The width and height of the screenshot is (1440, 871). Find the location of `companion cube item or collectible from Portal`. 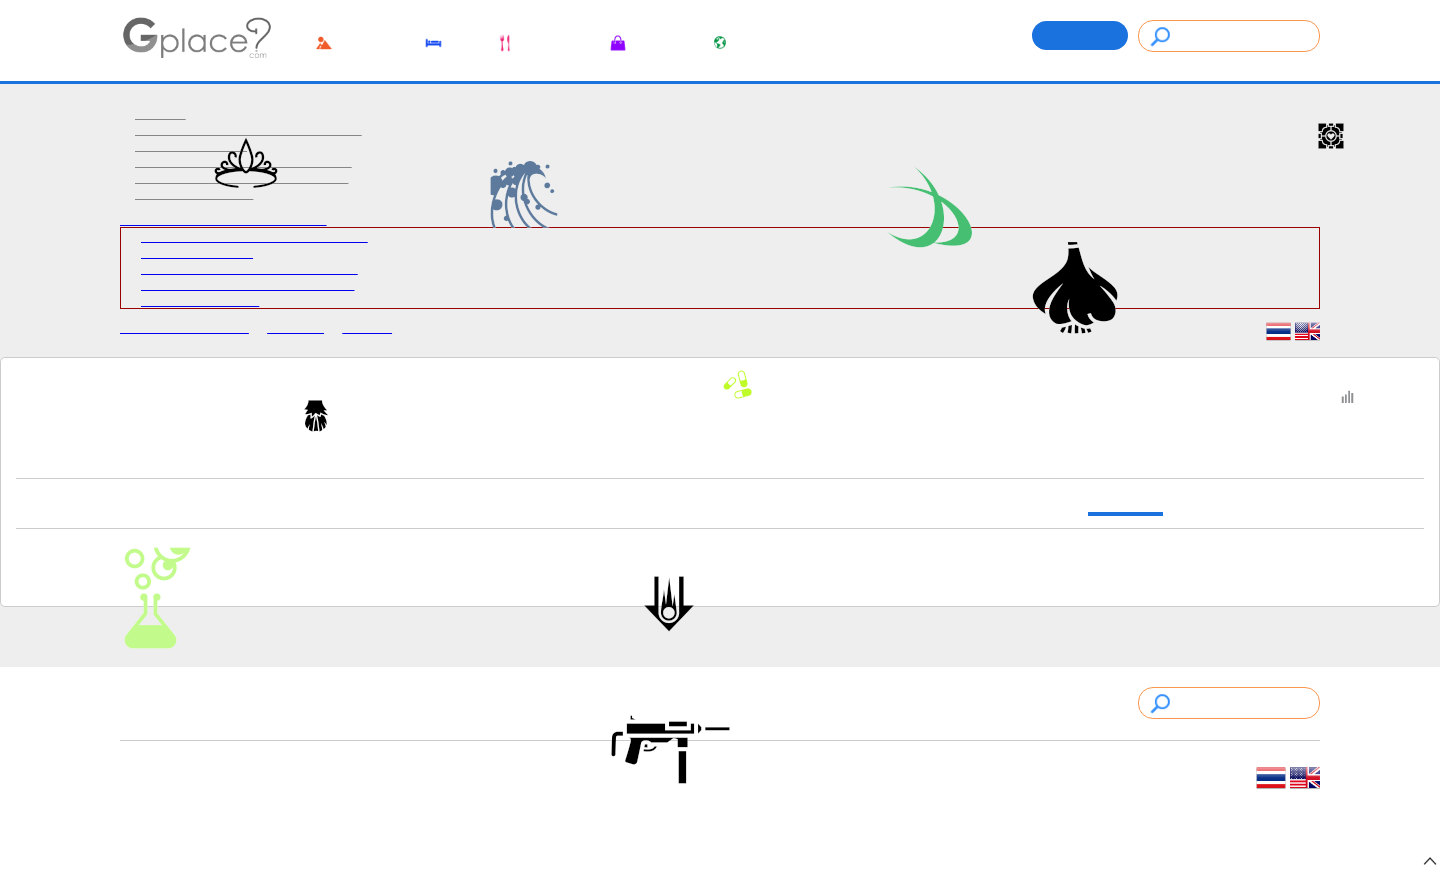

companion cube item or collectible from Portal is located at coordinates (1331, 136).